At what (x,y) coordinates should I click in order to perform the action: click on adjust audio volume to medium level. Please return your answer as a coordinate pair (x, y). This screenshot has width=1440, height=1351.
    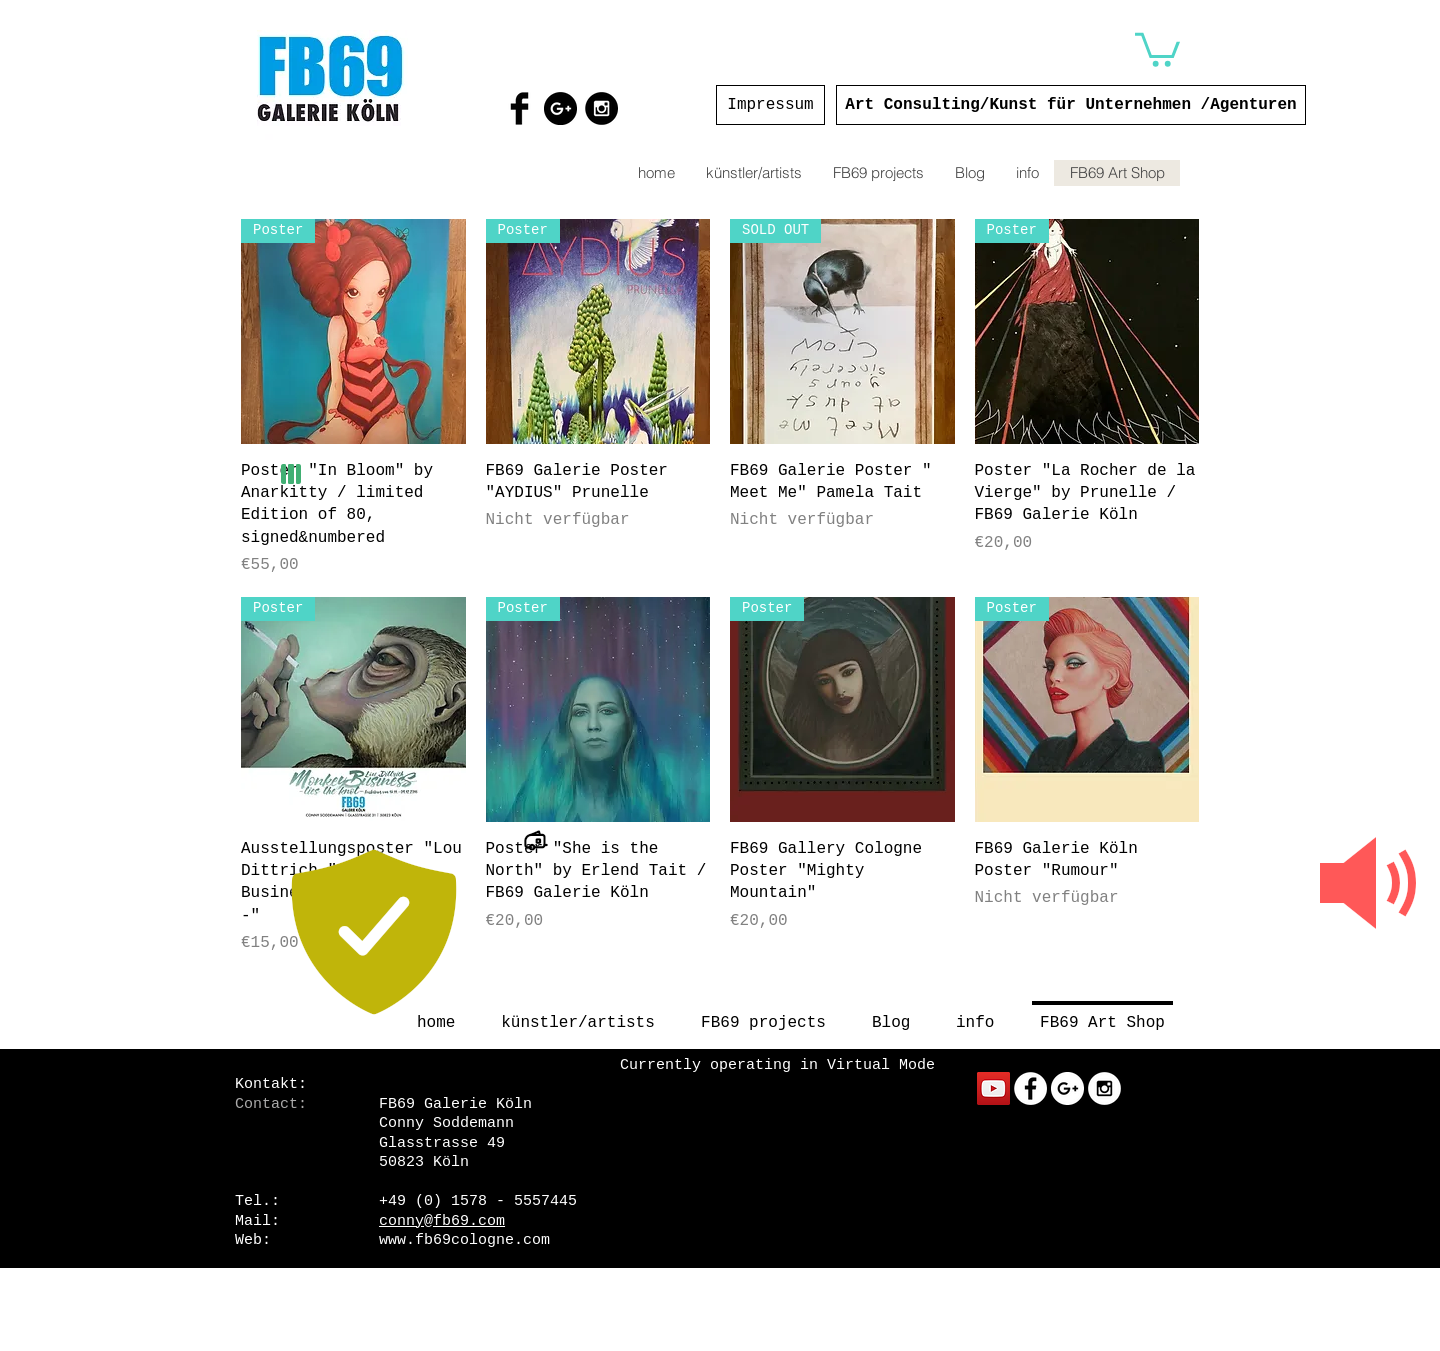
    Looking at the image, I should click on (1368, 883).